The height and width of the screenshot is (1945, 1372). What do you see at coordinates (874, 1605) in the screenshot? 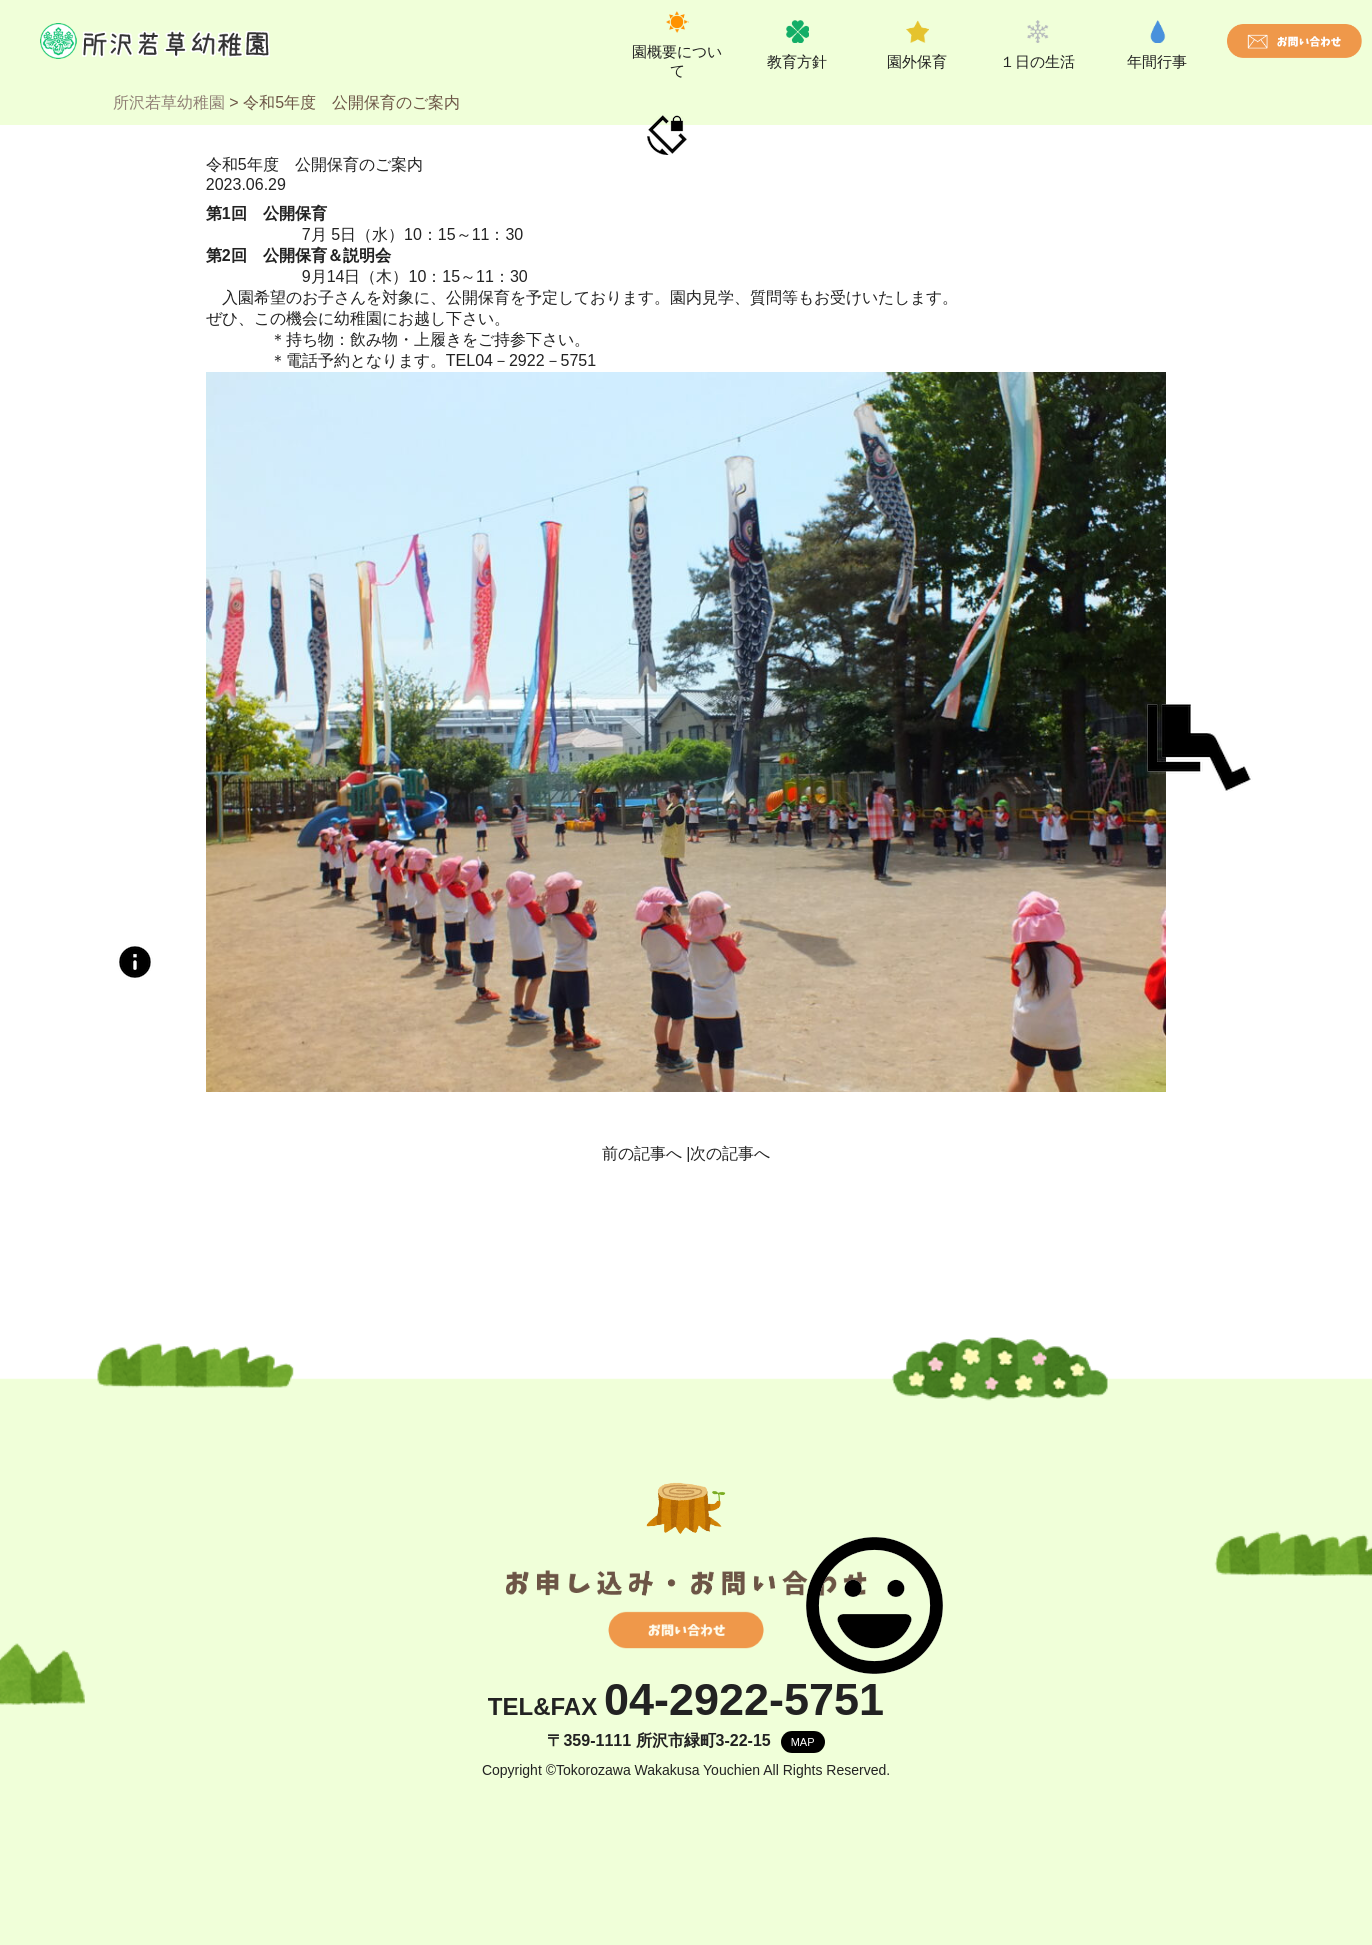
I see `add a reaction to a message` at bounding box center [874, 1605].